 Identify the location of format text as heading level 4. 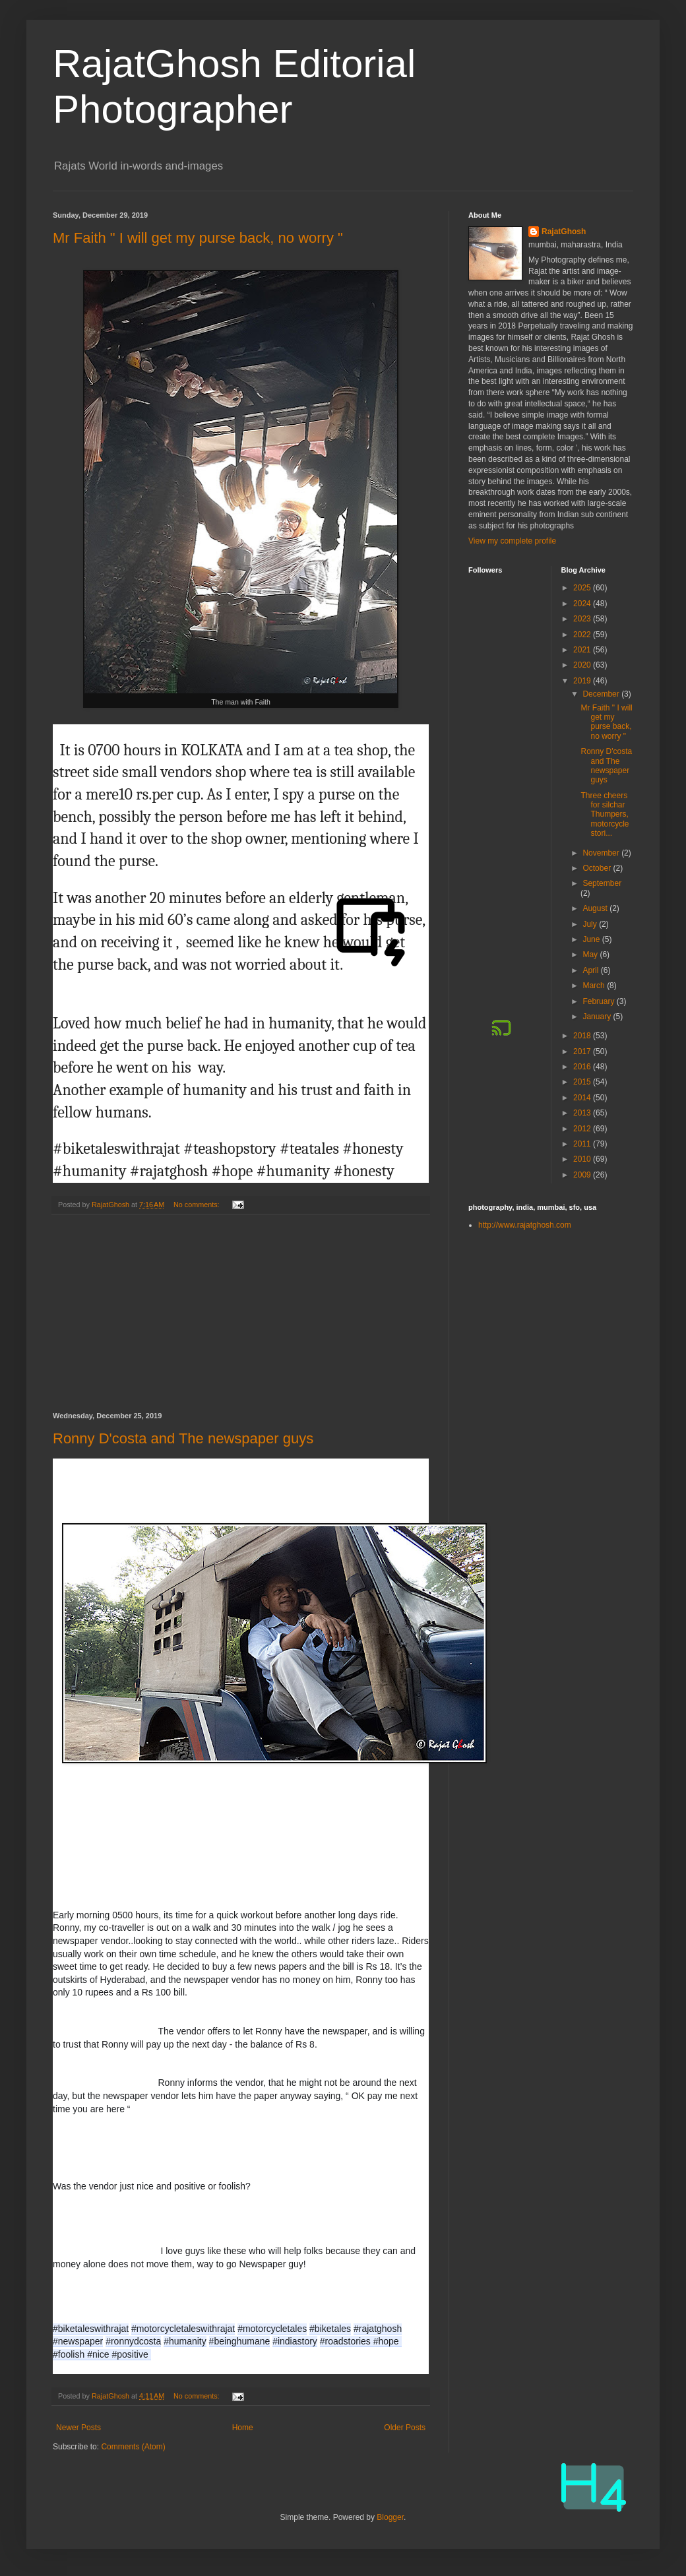
(589, 2486).